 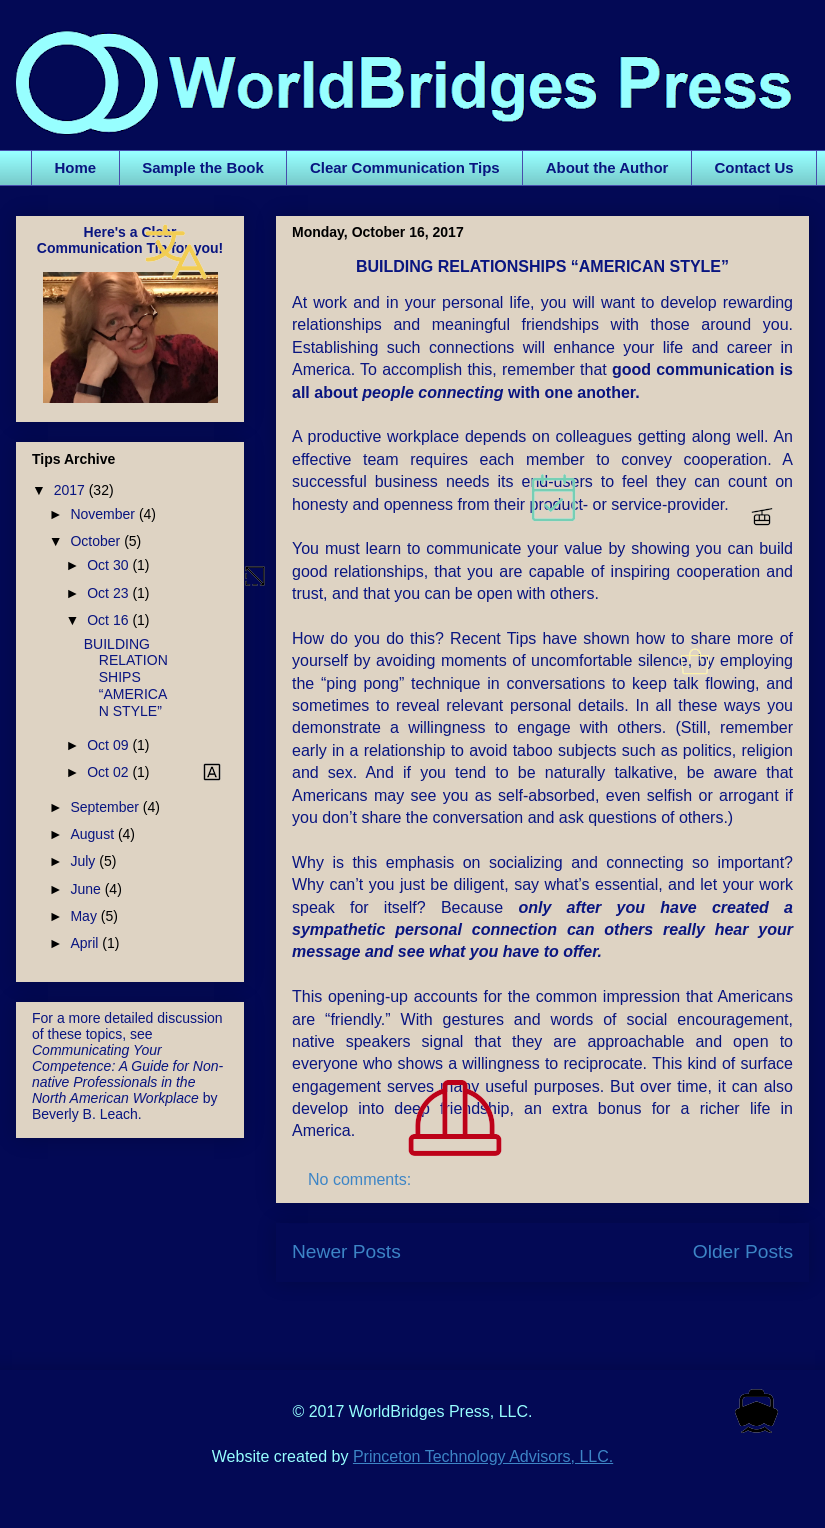 What do you see at coordinates (174, 253) in the screenshot?
I see `translate text to another language` at bounding box center [174, 253].